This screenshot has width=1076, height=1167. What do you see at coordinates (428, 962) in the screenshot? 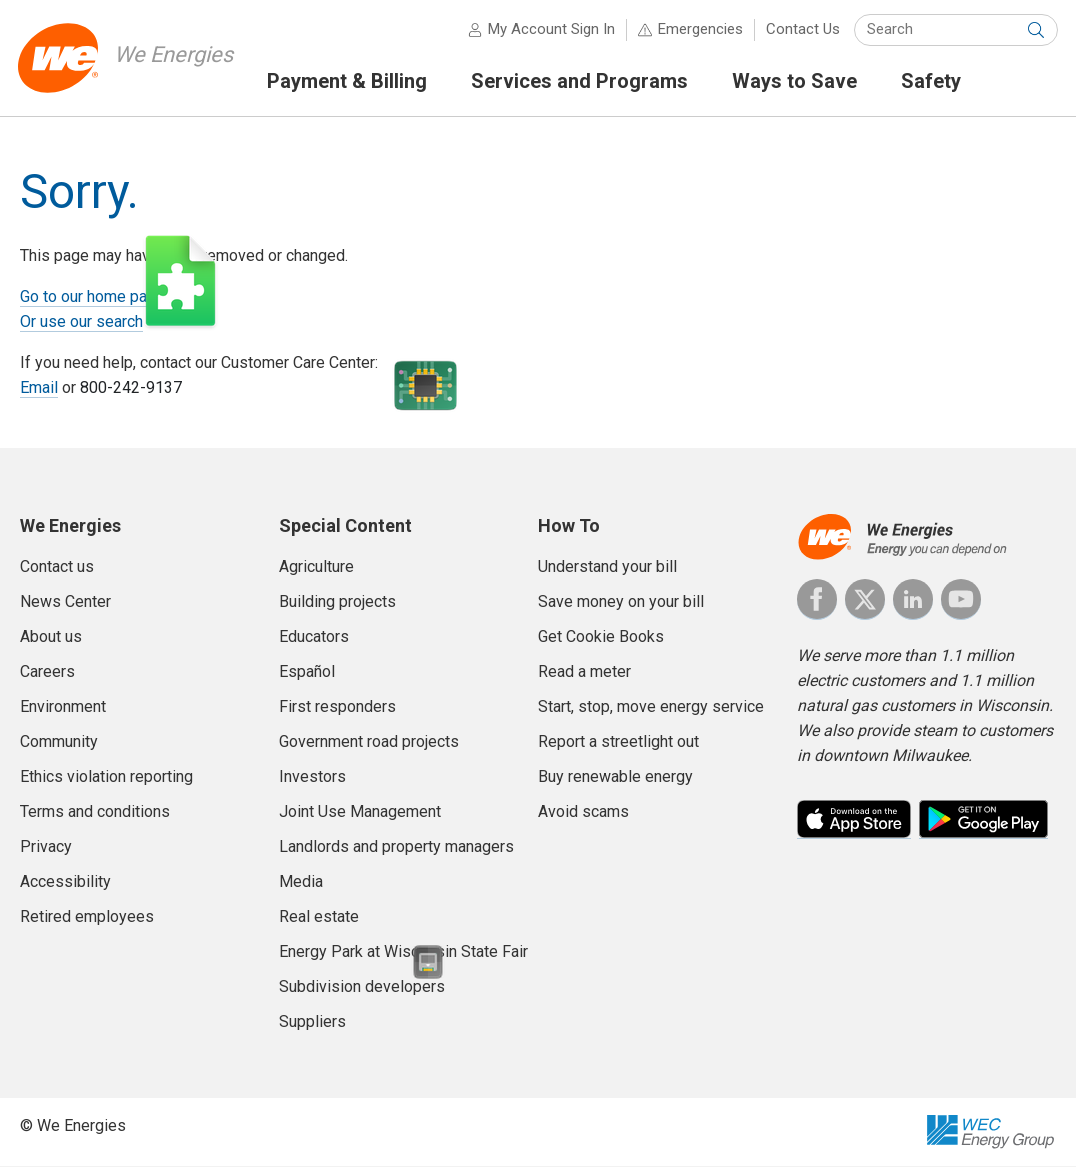
I see `sega master system ROM file` at bounding box center [428, 962].